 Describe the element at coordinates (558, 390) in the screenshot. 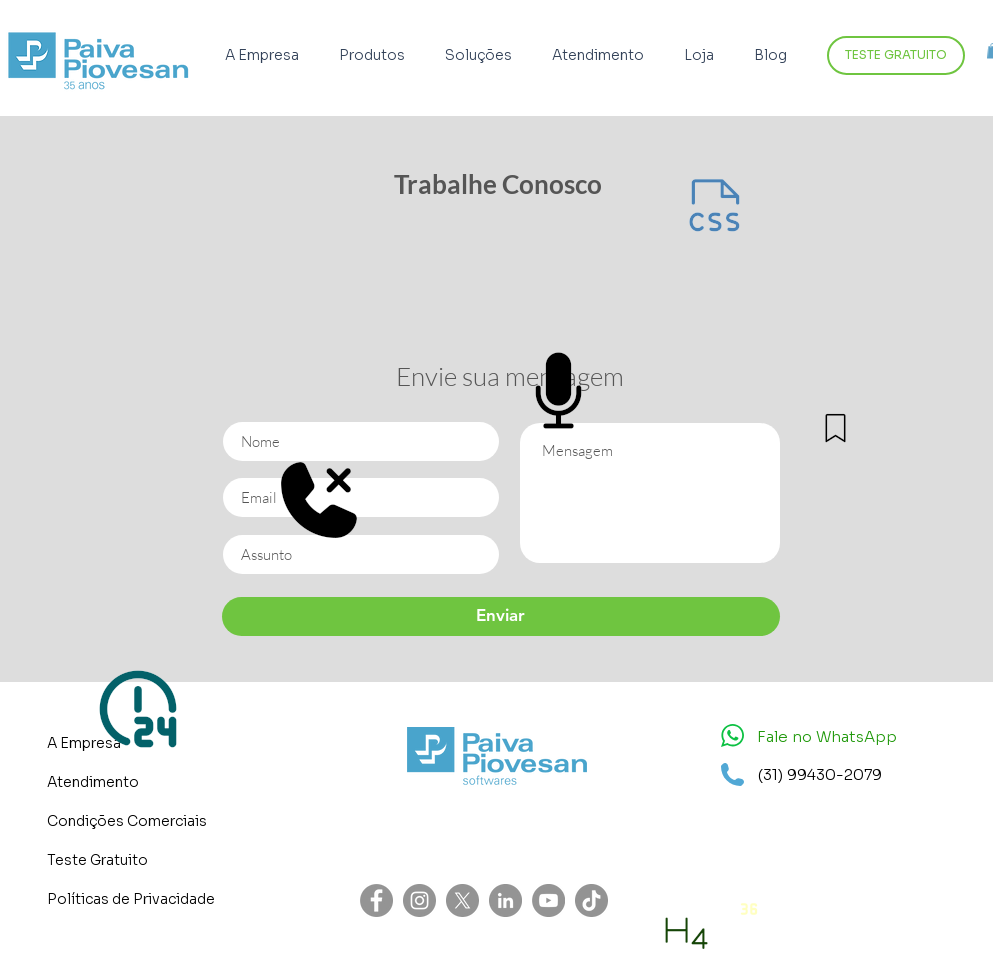

I see `tap to start voice input` at that location.